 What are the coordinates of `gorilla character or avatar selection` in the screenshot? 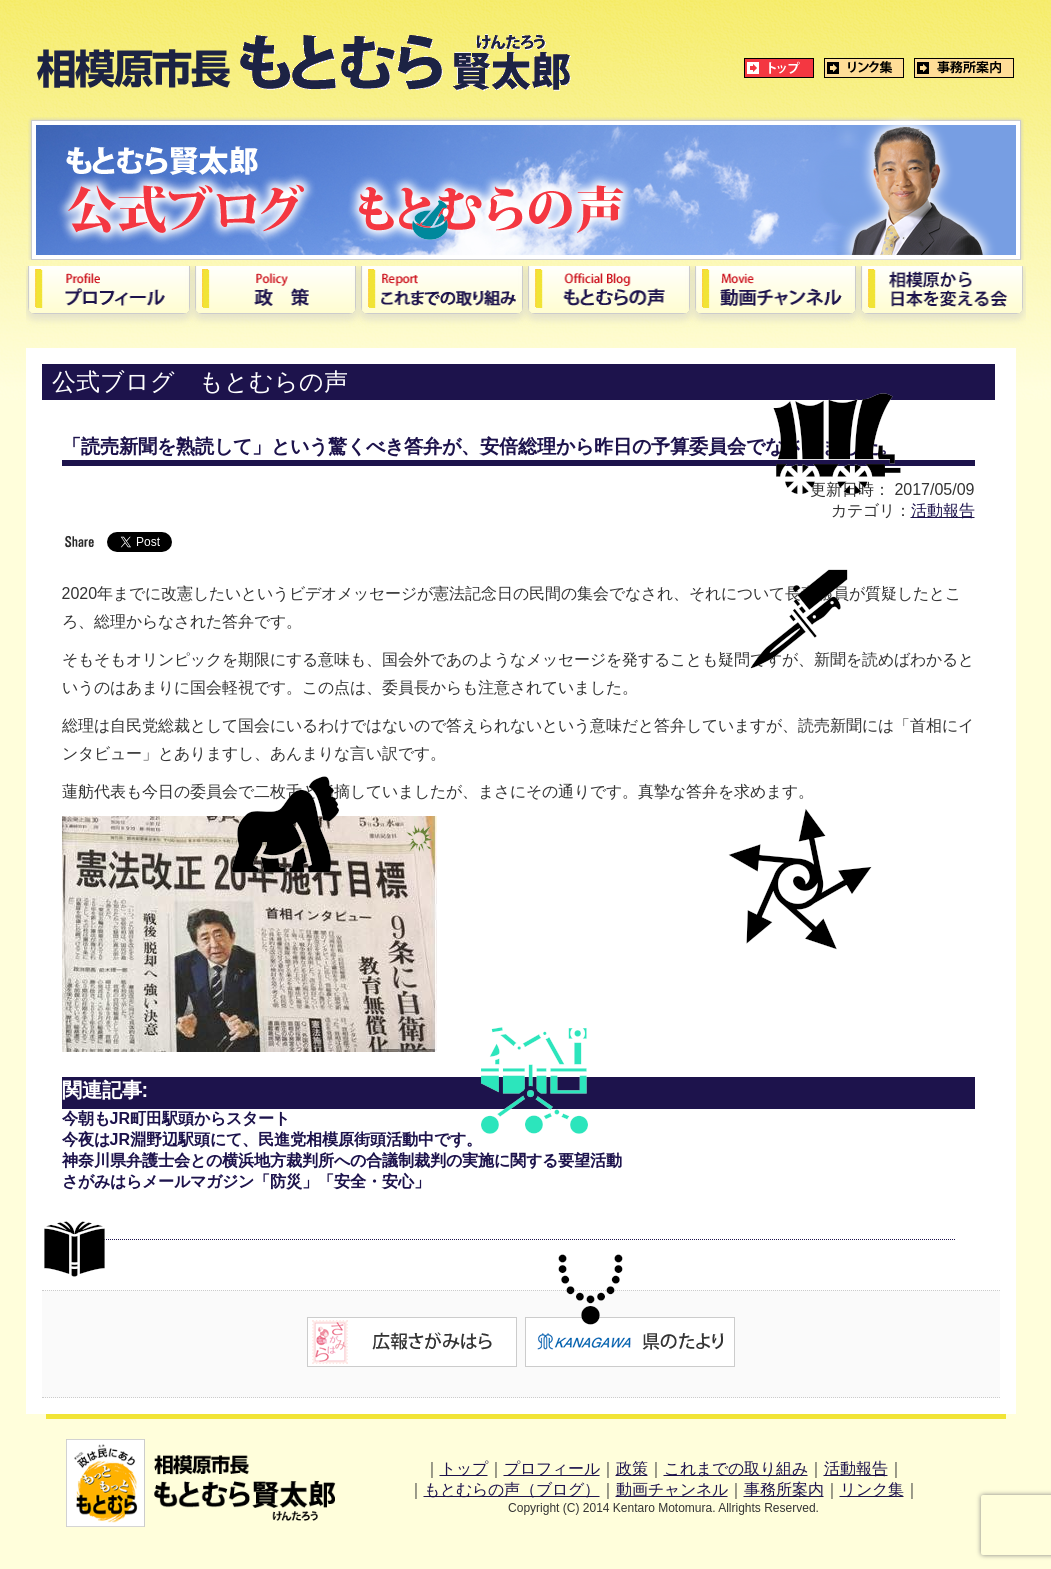 It's located at (285, 824).